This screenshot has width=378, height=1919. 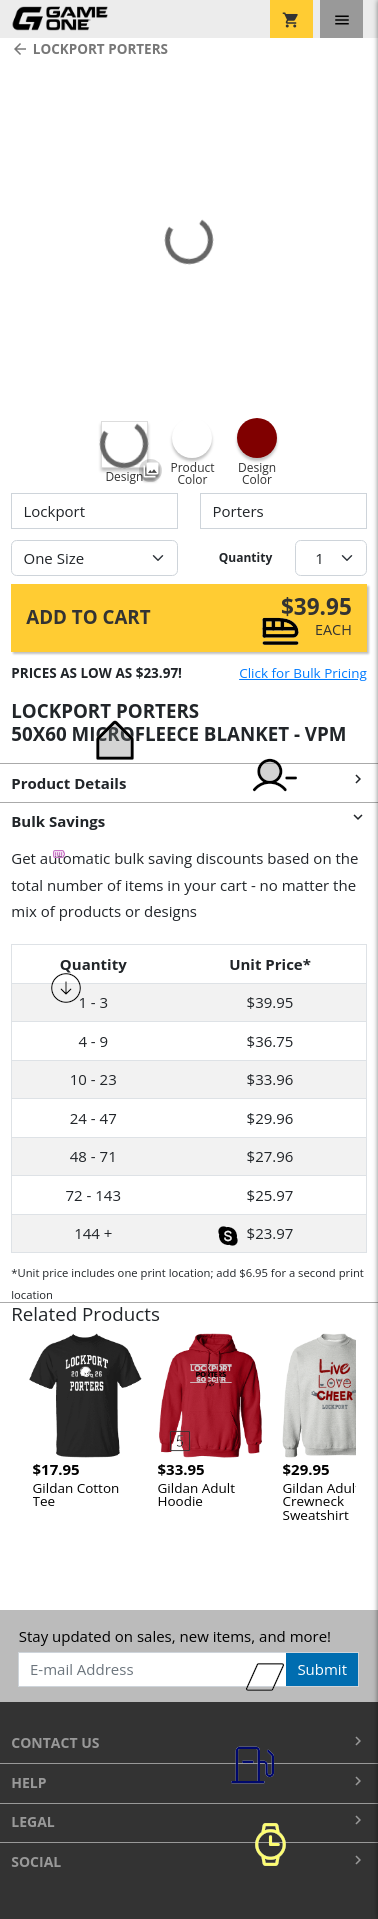 I want to click on remove a user or contact, so click(x=273, y=776).